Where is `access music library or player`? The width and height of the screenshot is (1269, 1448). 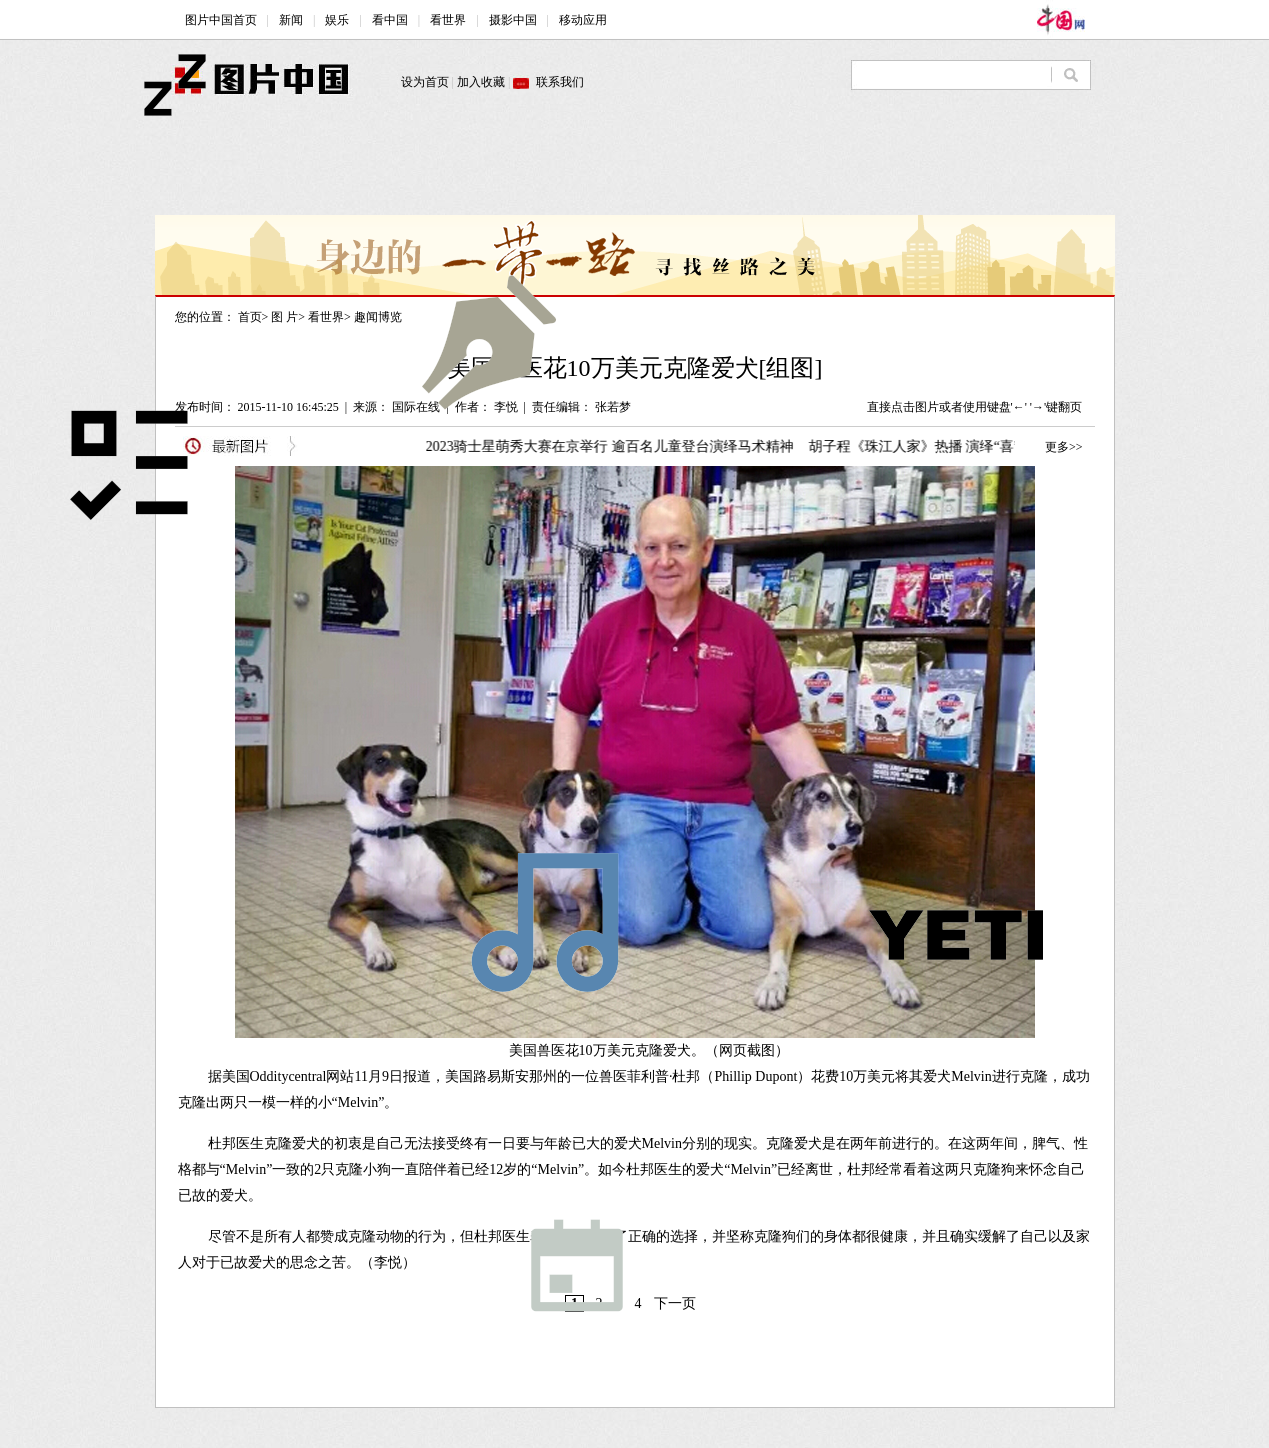
access music library or player is located at coordinates (556, 922).